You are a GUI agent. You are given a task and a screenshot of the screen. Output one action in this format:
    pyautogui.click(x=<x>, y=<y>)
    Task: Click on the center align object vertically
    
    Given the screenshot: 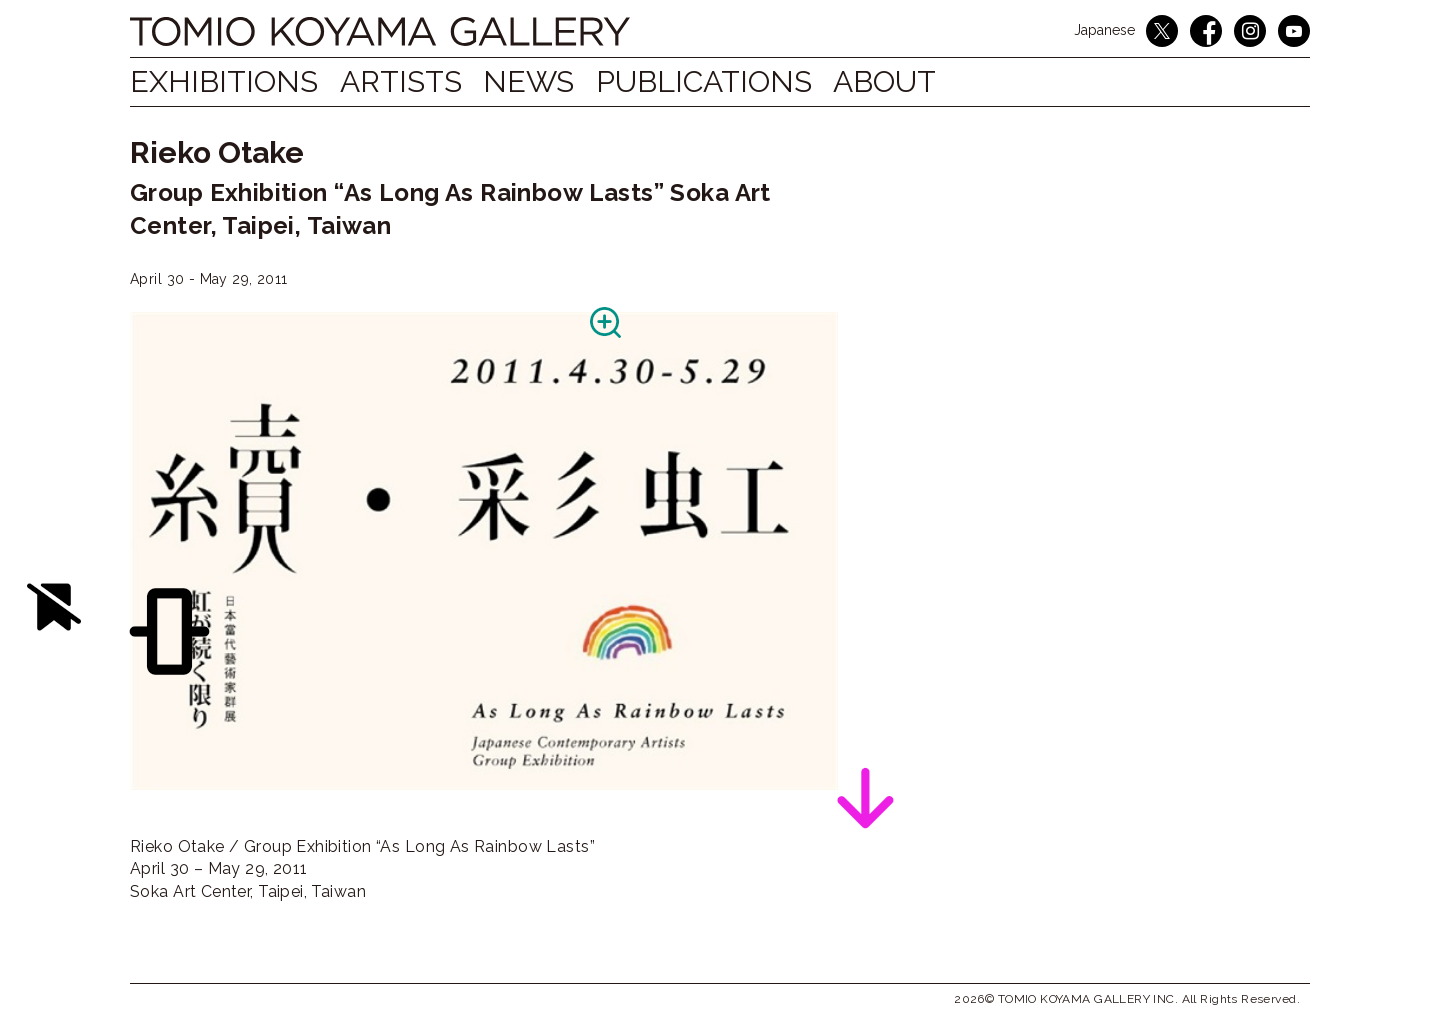 What is the action you would take?
    pyautogui.click(x=169, y=631)
    